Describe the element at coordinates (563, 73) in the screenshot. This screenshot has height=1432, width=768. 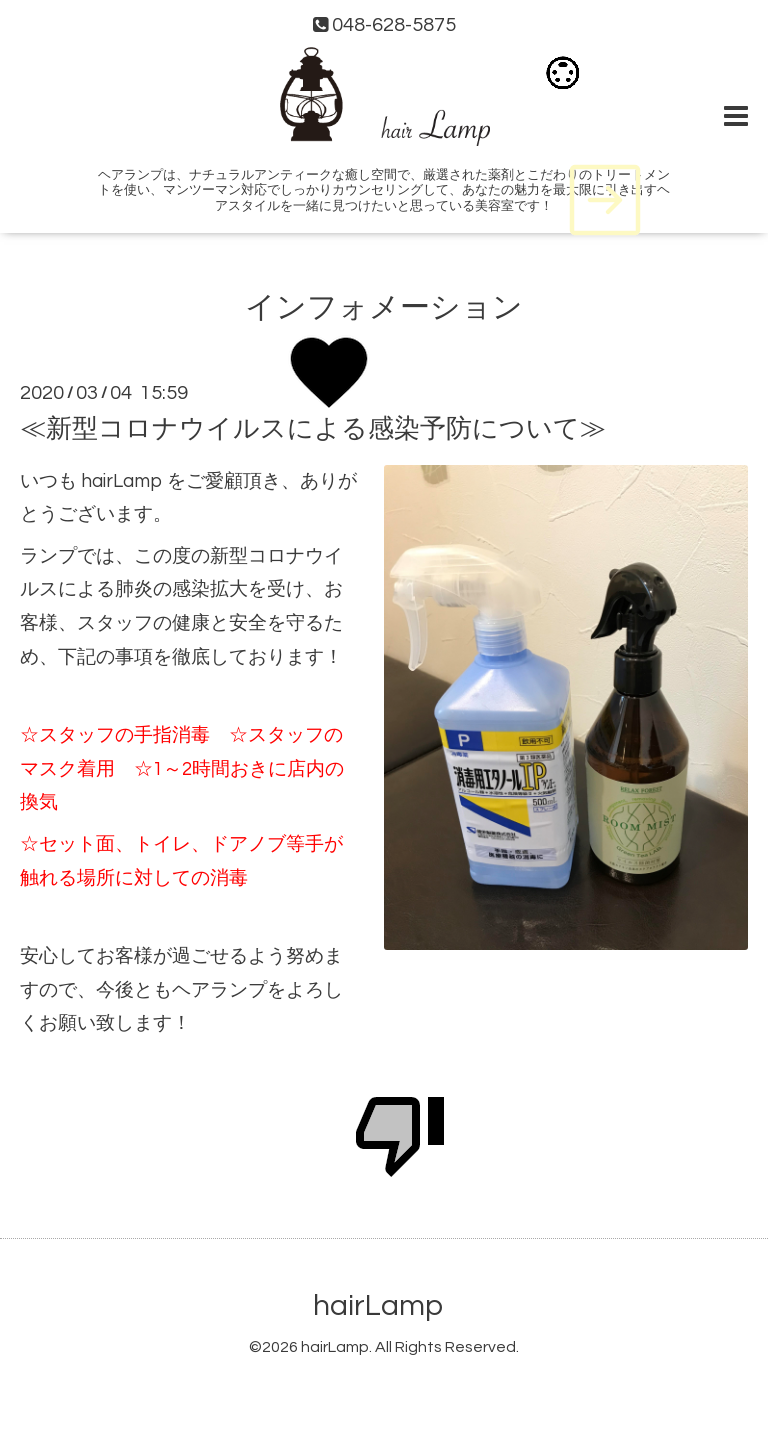
I see `configure s-video input settings` at that location.